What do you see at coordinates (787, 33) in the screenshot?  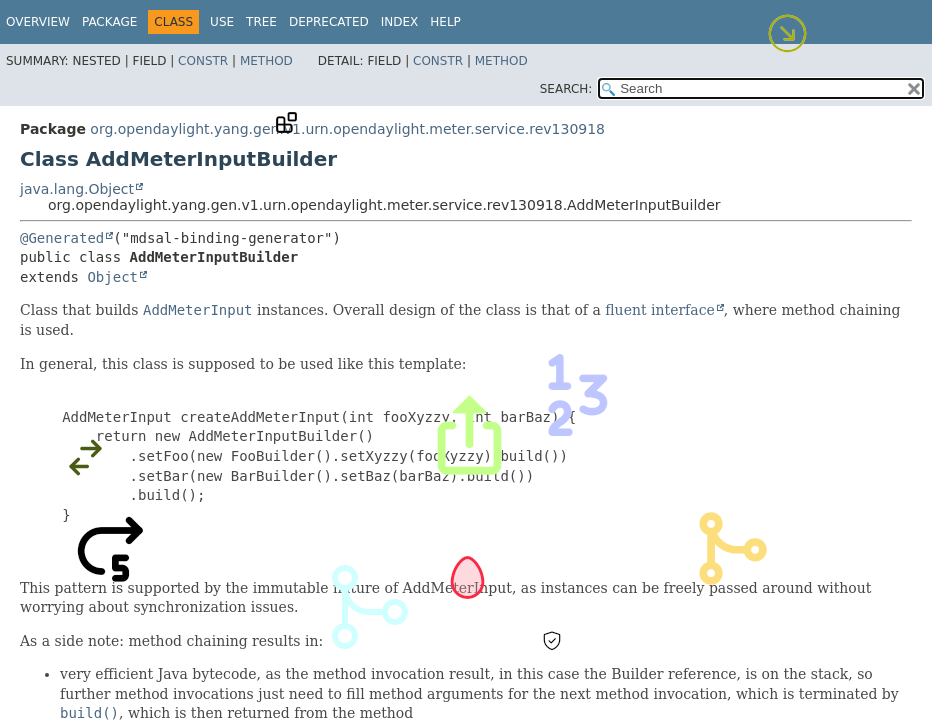 I see `navigate to the next item or section` at bounding box center [787, 33].